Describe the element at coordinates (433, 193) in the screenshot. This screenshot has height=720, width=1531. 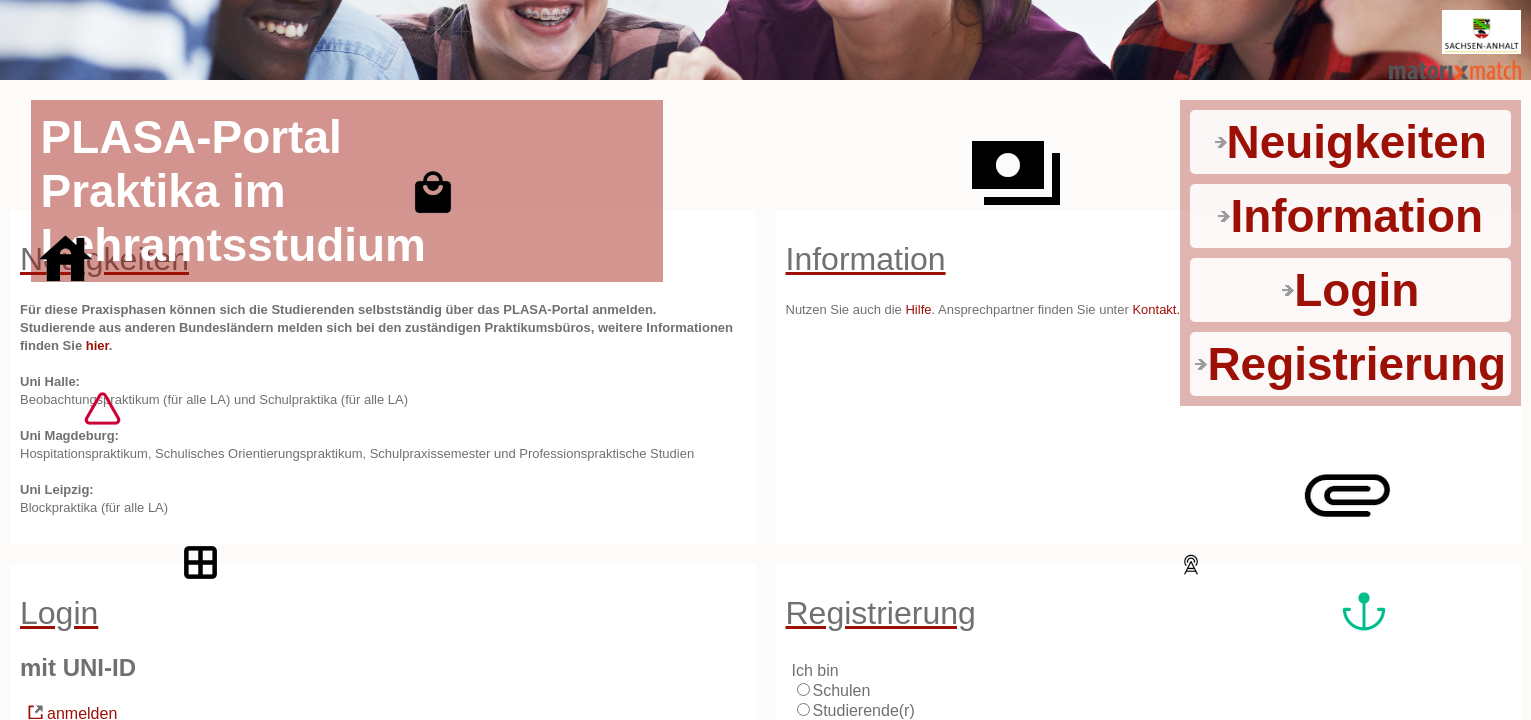
I see `open shopping or store section` at that location.